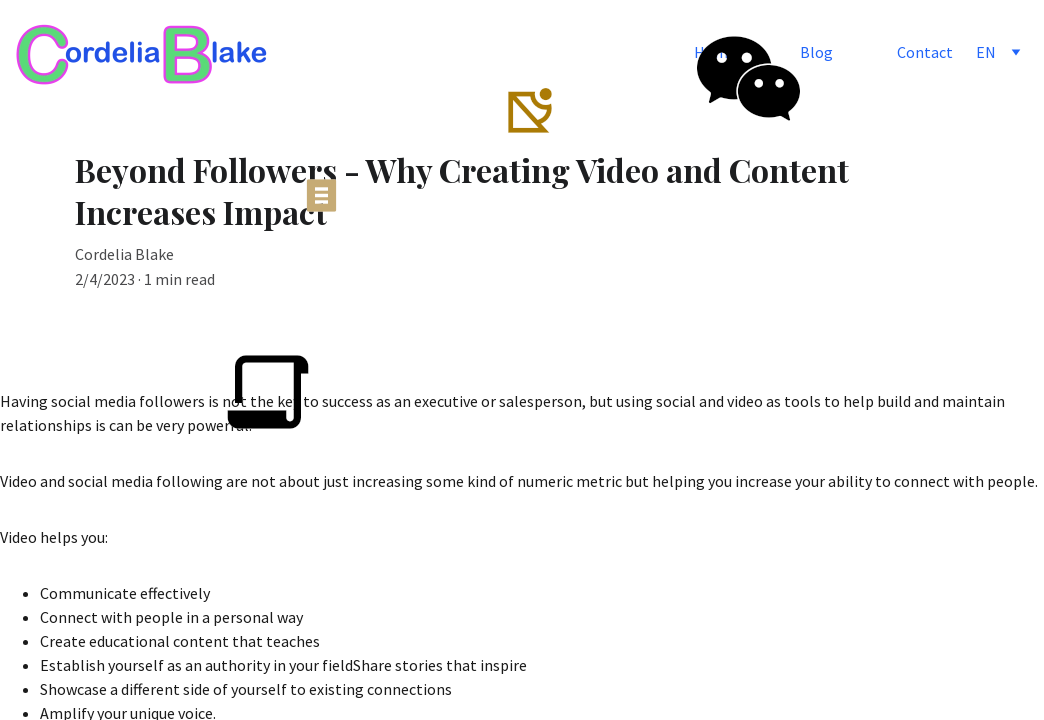  Describe the element at coordinates (530, 111) in the screenshot. I see `remixicon logo` at that location.